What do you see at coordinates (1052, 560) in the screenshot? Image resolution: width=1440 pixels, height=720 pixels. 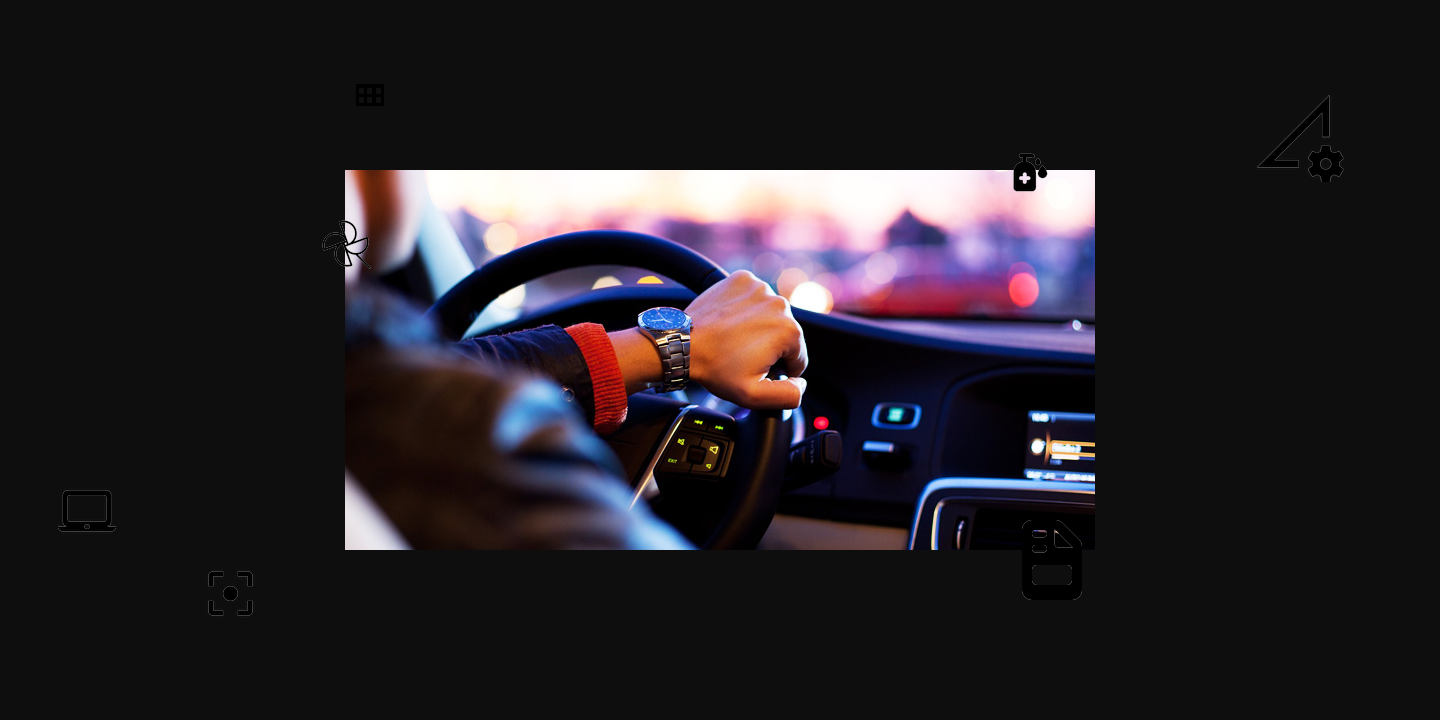 I see `view invoice or billing document` at bounding box center [1052, 560].